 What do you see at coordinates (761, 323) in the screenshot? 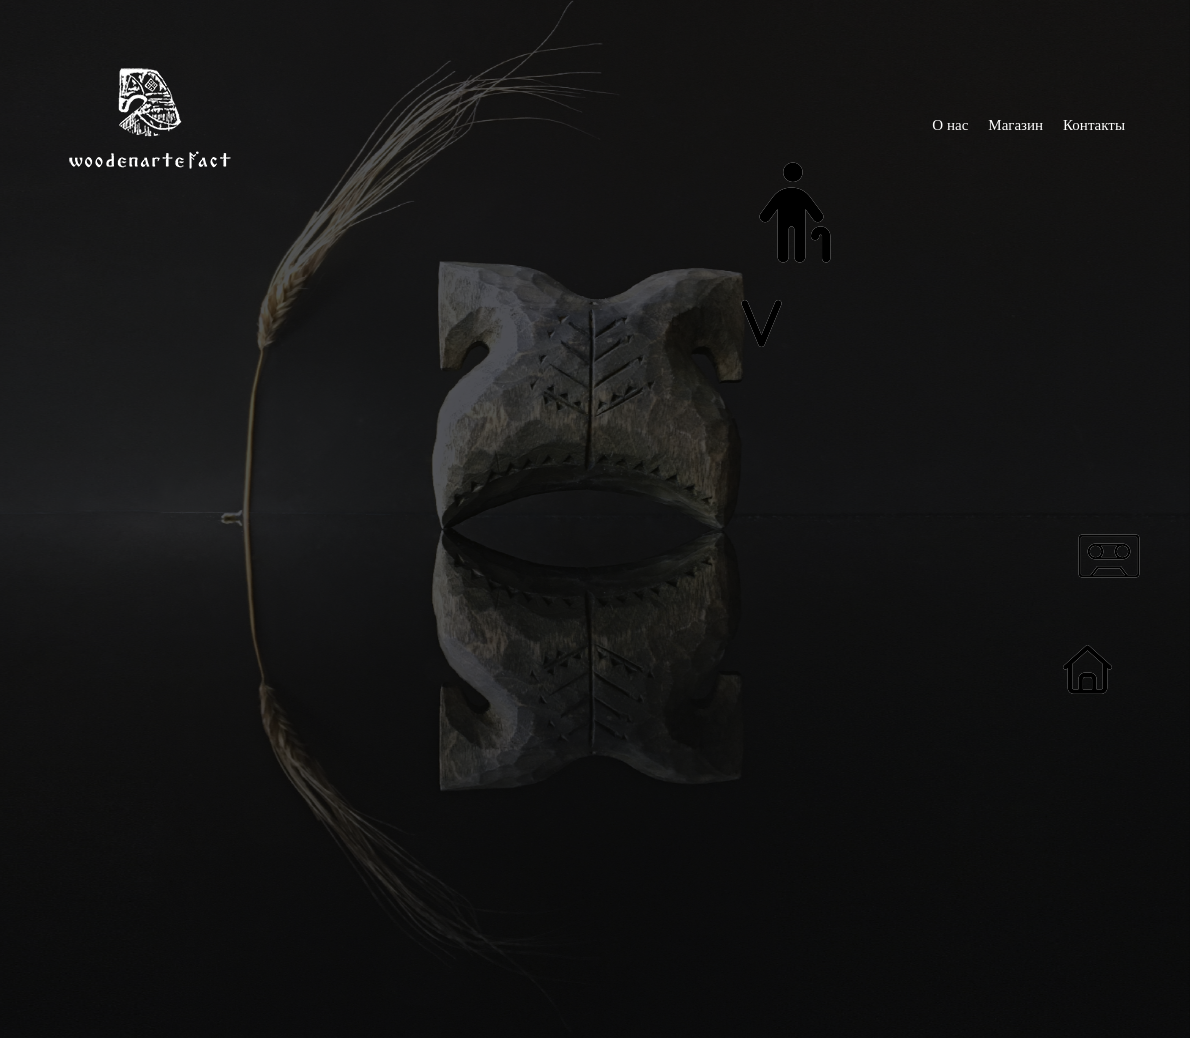
I see `indicates a verified or validated status` at bounding box center [761, 323].